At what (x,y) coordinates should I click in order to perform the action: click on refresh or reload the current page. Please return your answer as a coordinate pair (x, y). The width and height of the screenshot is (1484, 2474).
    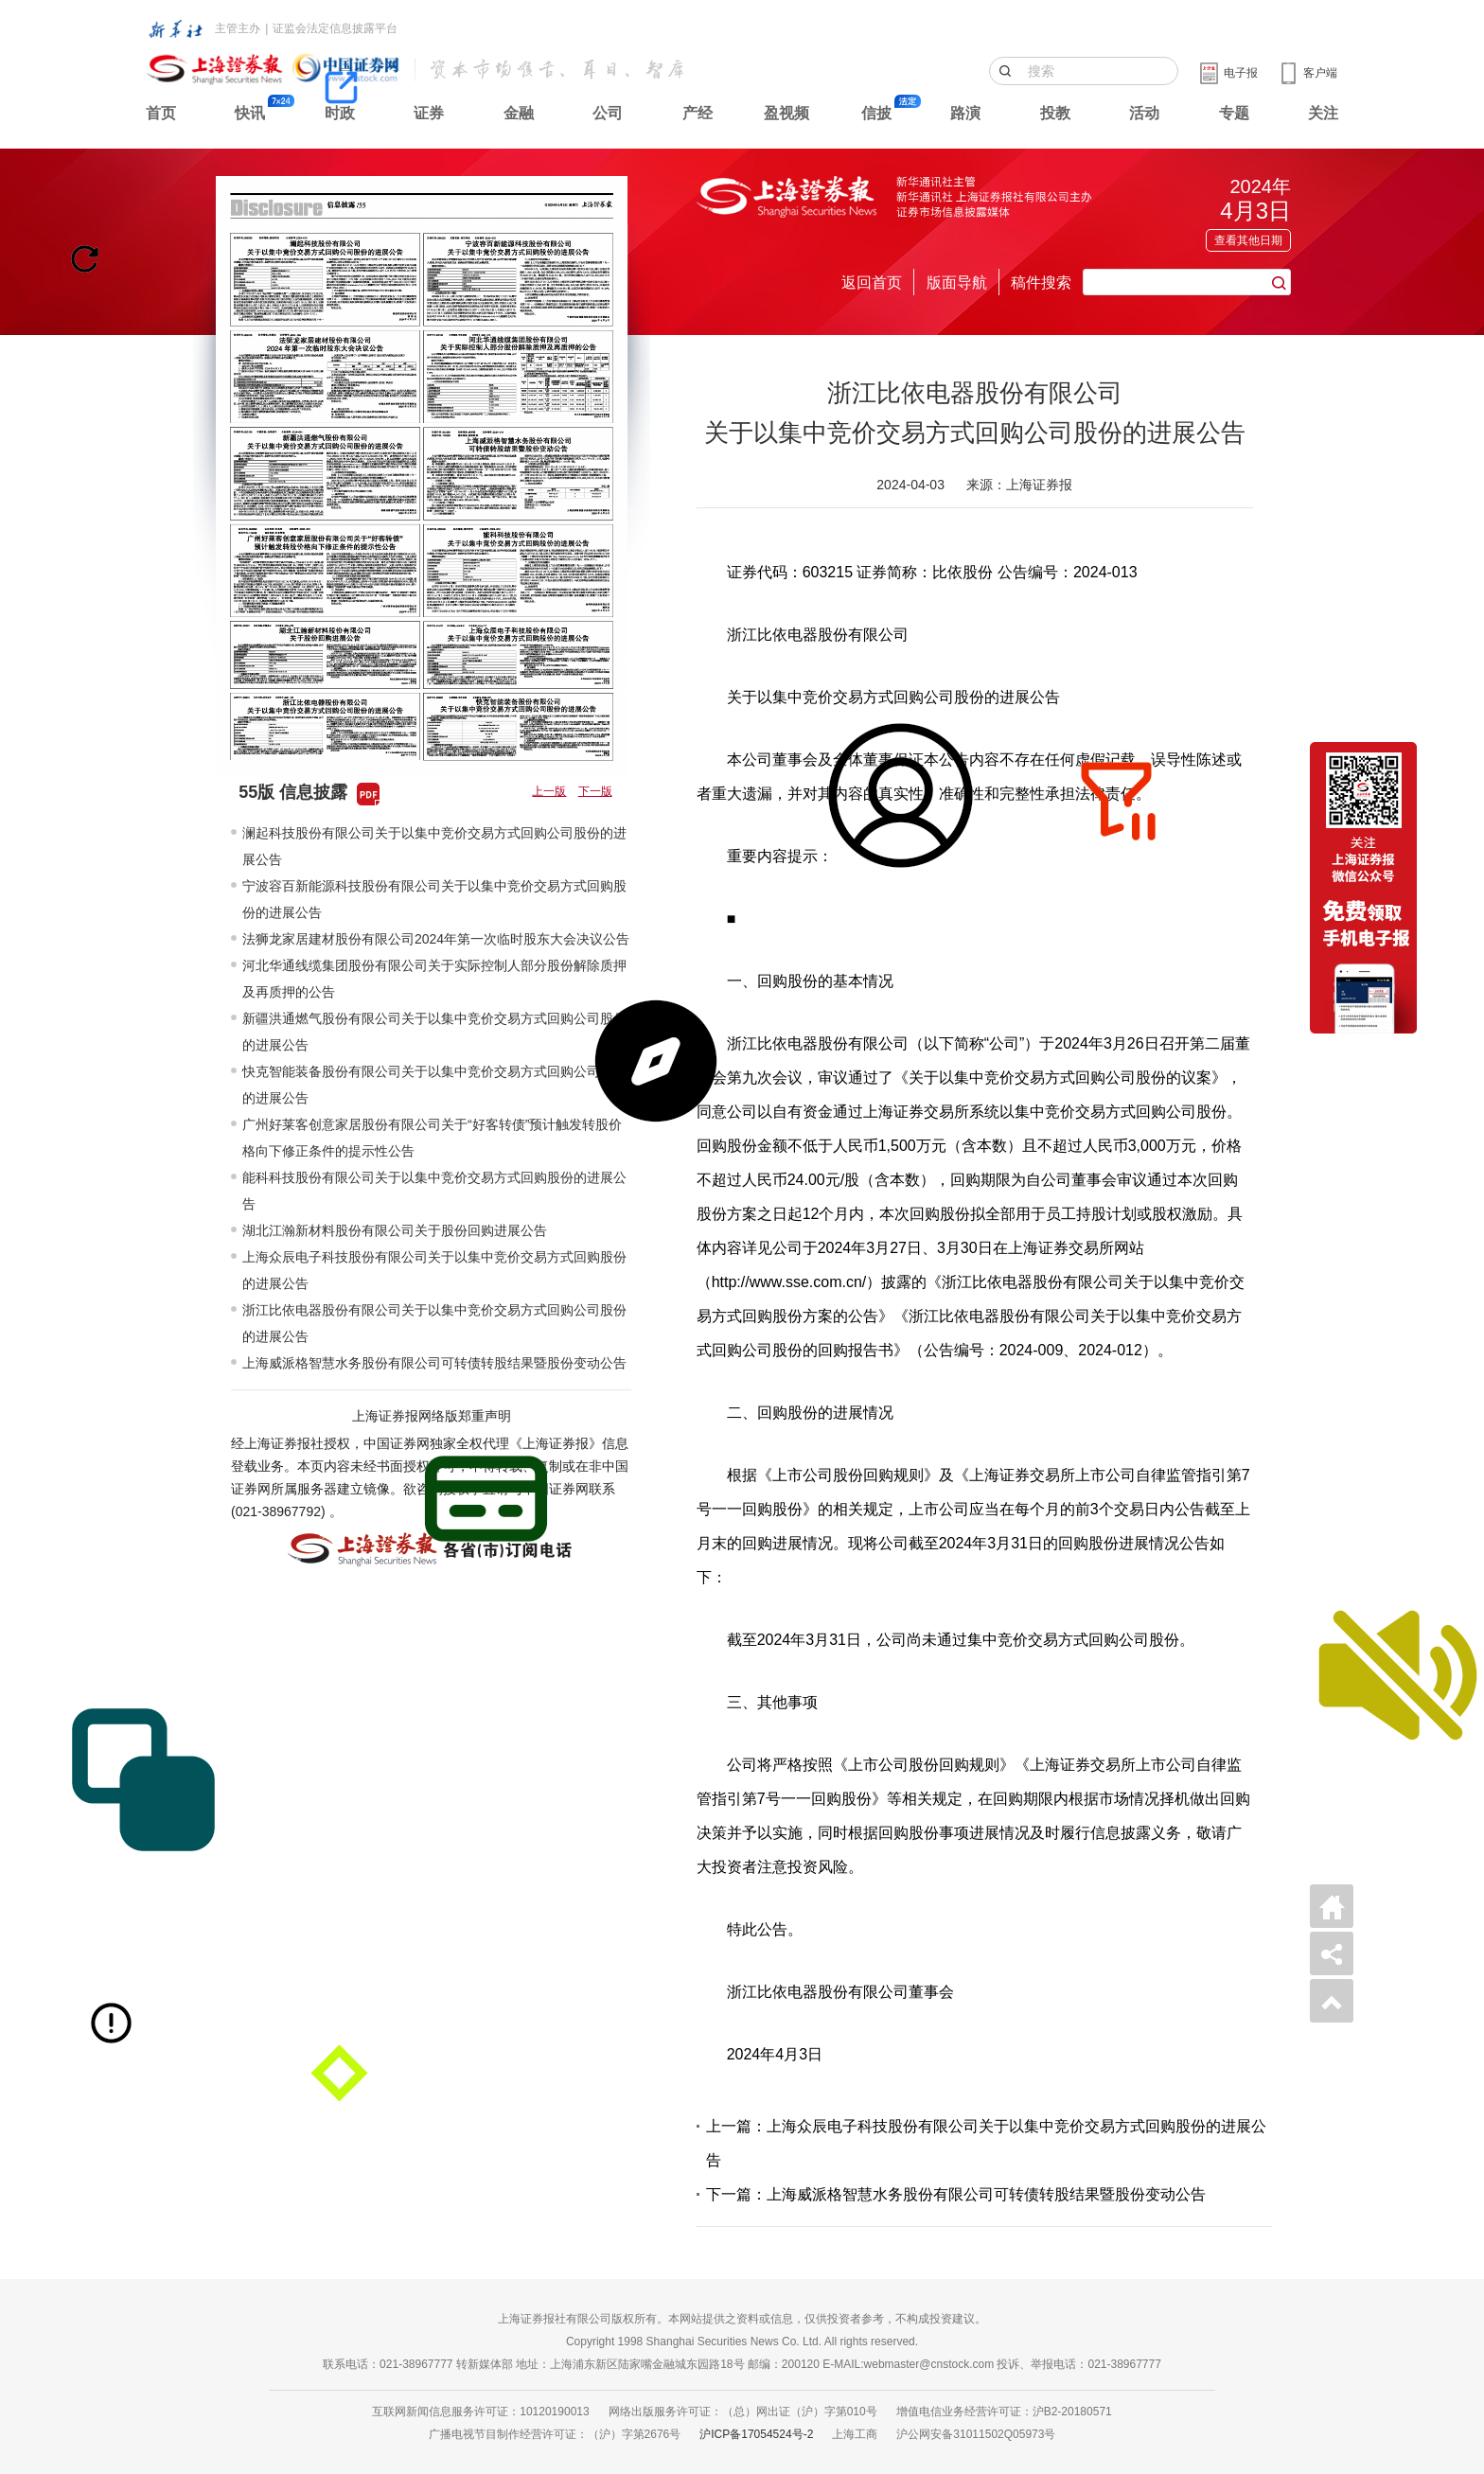
    Looking at the image, I should click on (84, 258).